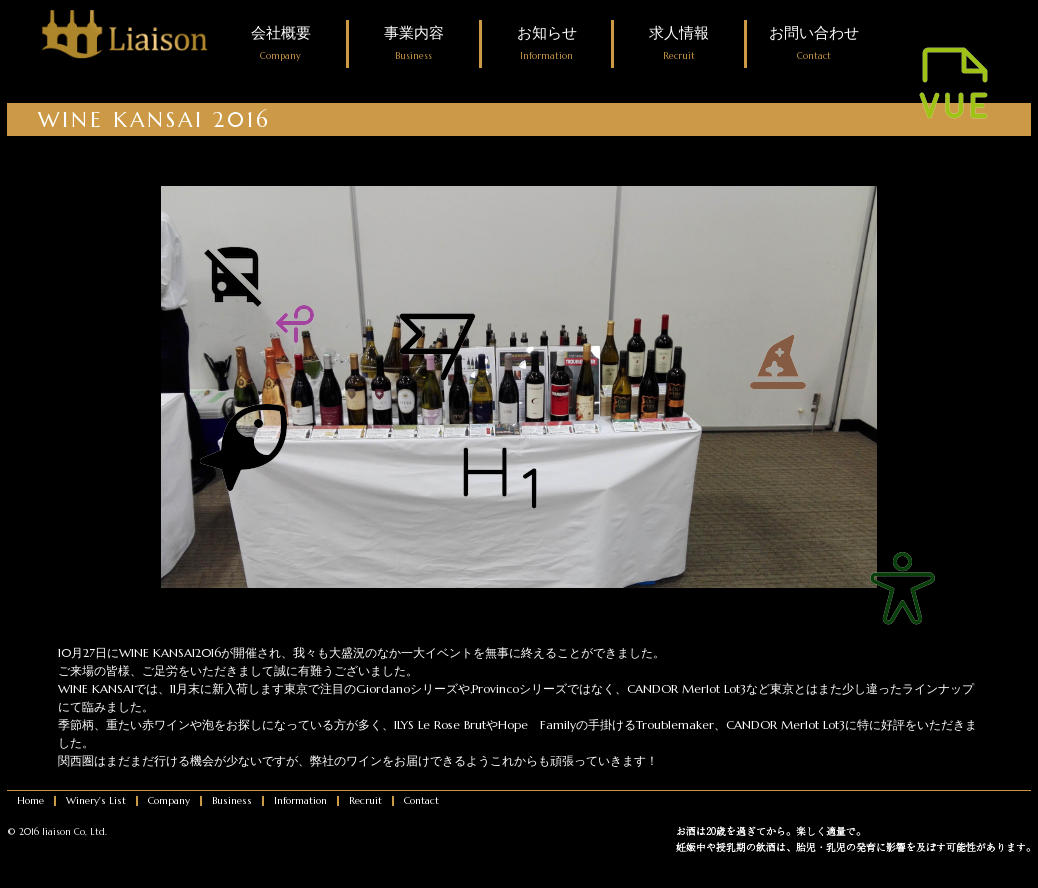 This screenshot has height=888, width=1038. Describe the element at coordinates (498, 476) in the screenshot. I see `format text as heading level 1` at that location.